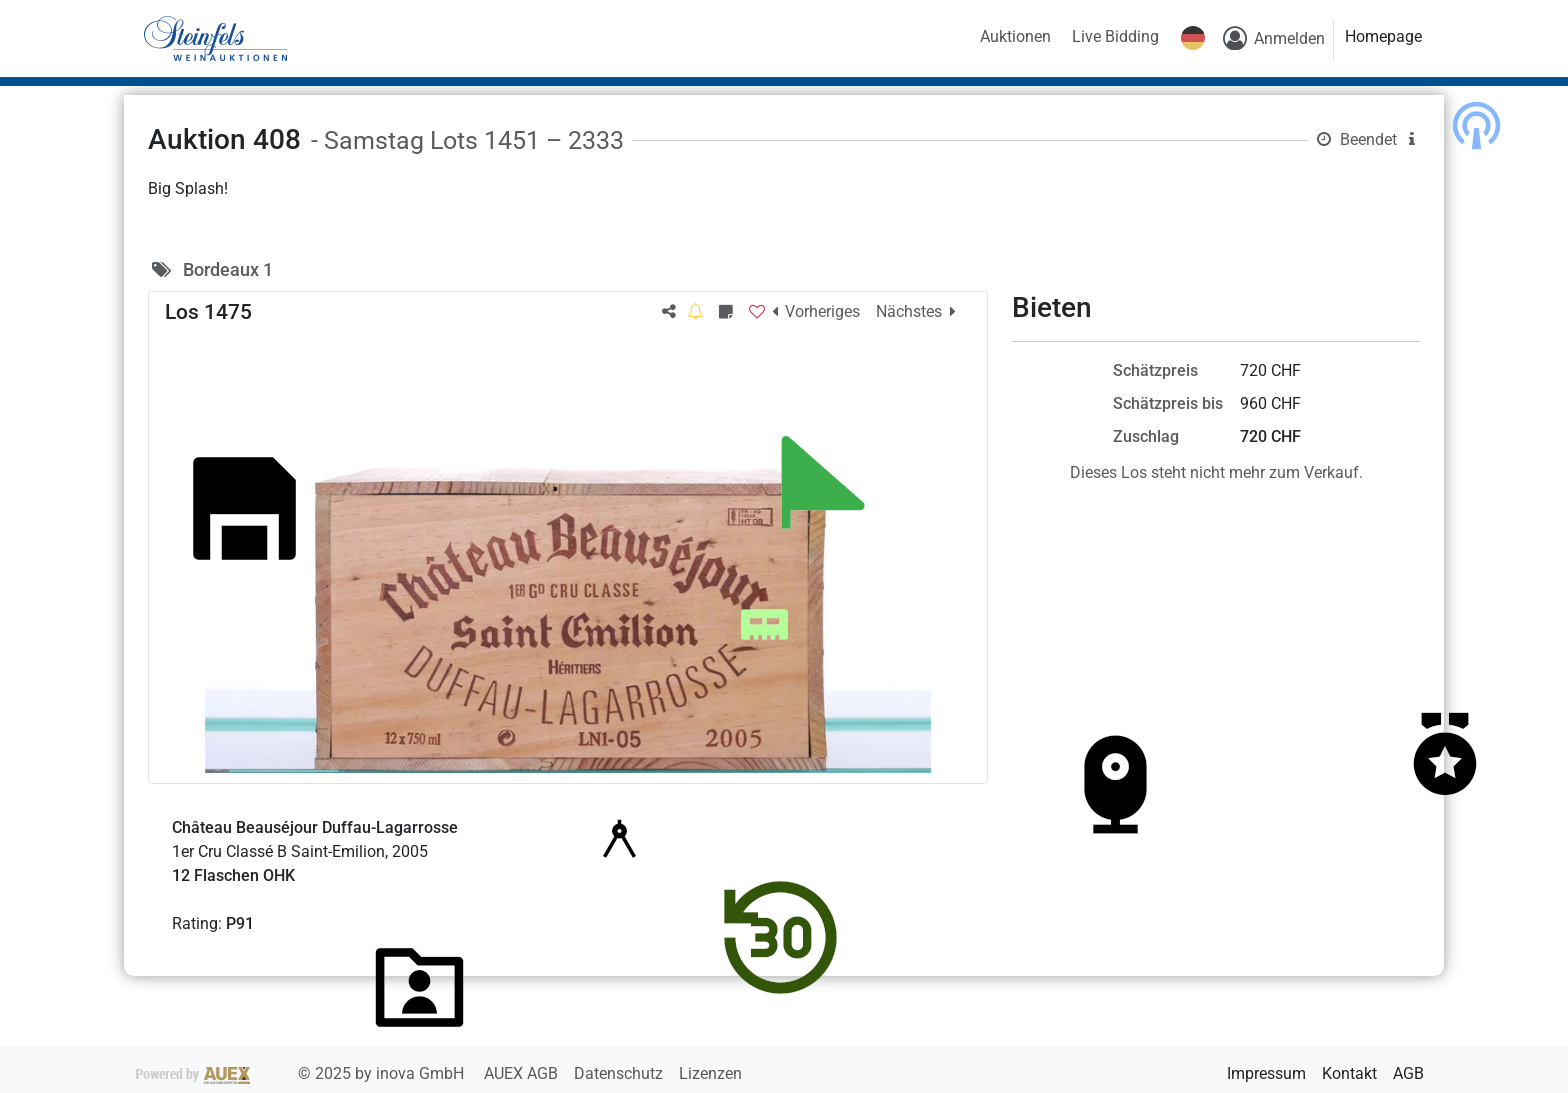 The image size is (1568, 1093). What do you see at coordinates (764, 624) in the screenshot?
I see `view RAM or memory usage` at bounding box center [764, 624].